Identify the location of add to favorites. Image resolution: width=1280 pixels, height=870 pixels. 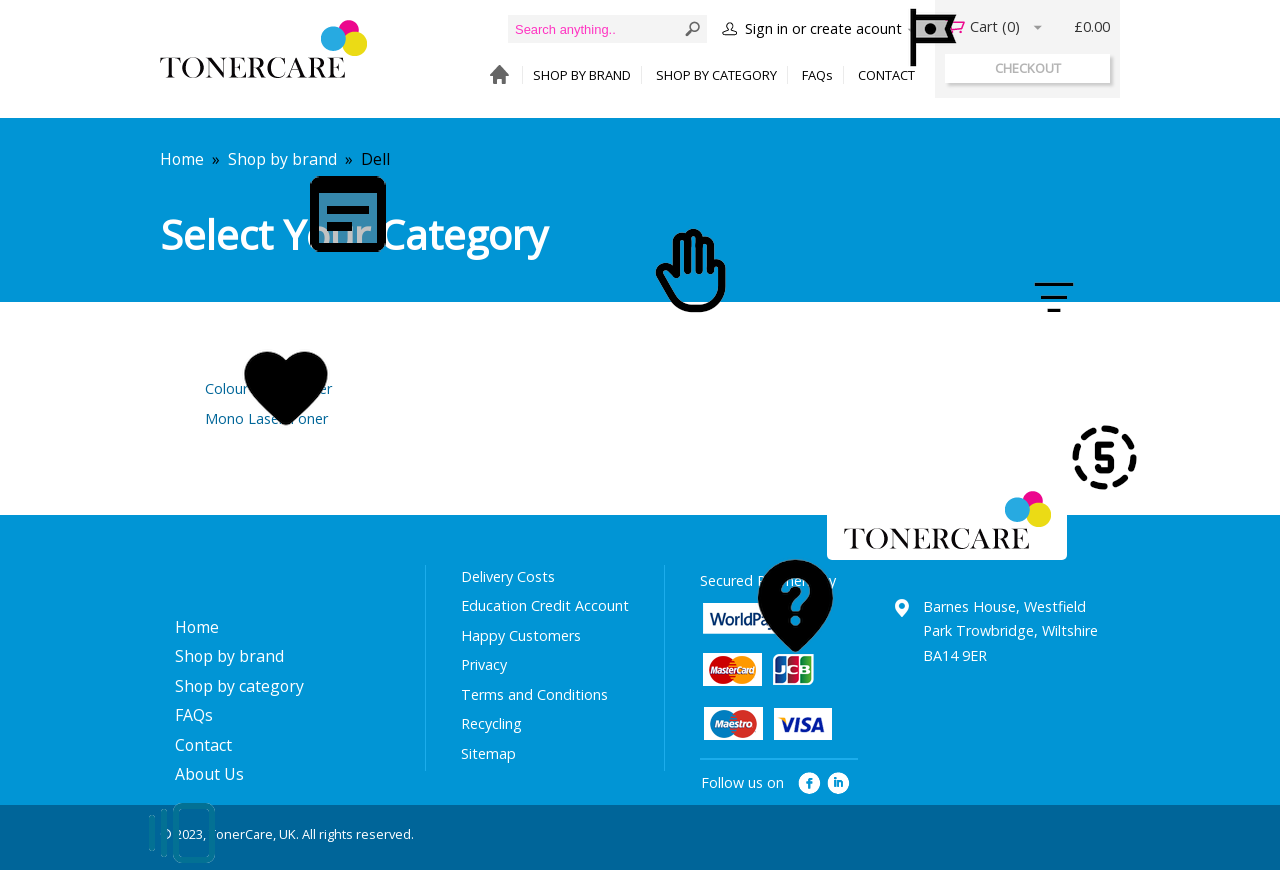
(286, 389).